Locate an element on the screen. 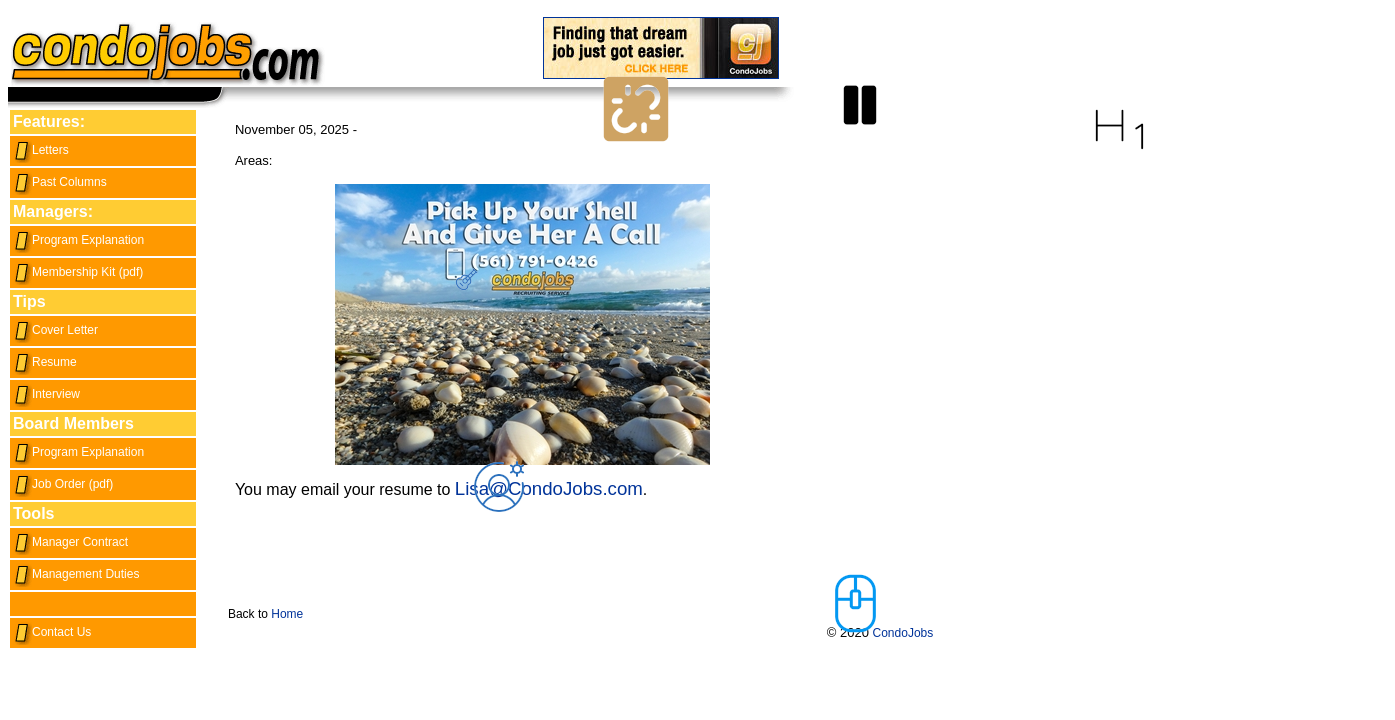 This screenshot has width=1395, height=720. access user profile settings is located at coordinates (499, 487).